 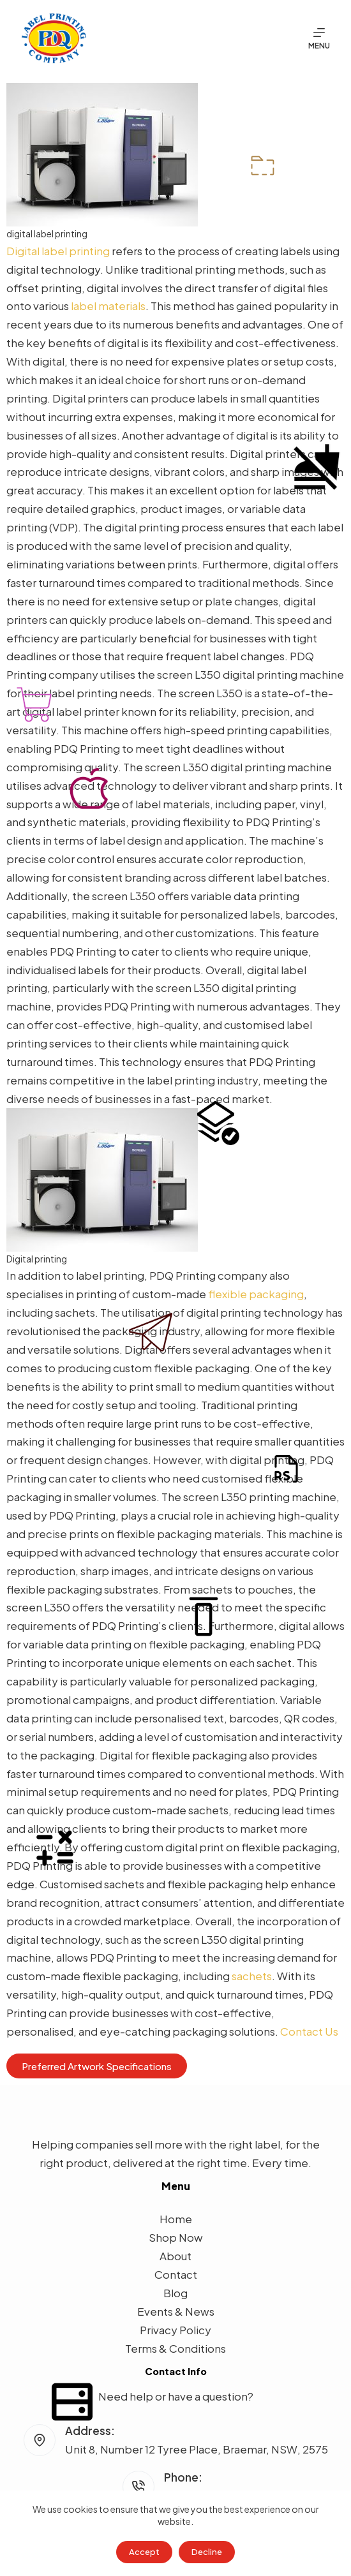 I want to click on sign in with Apple, so click(x=90, y=791).